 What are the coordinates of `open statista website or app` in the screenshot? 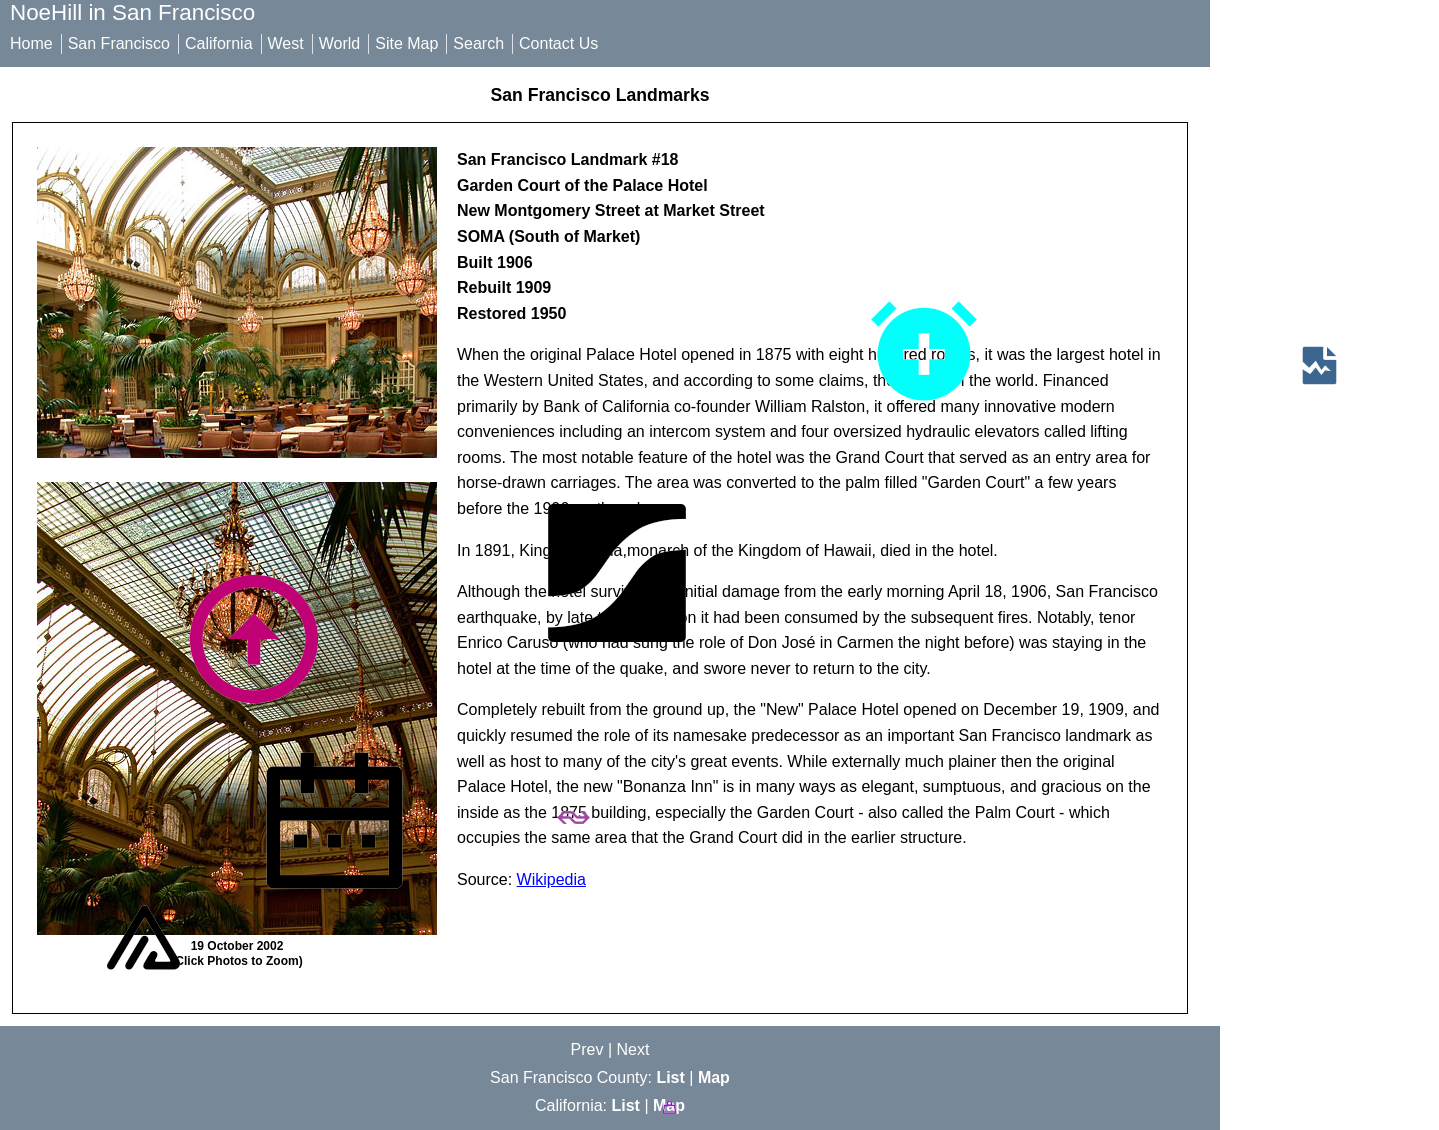 It's located at (617, 573).